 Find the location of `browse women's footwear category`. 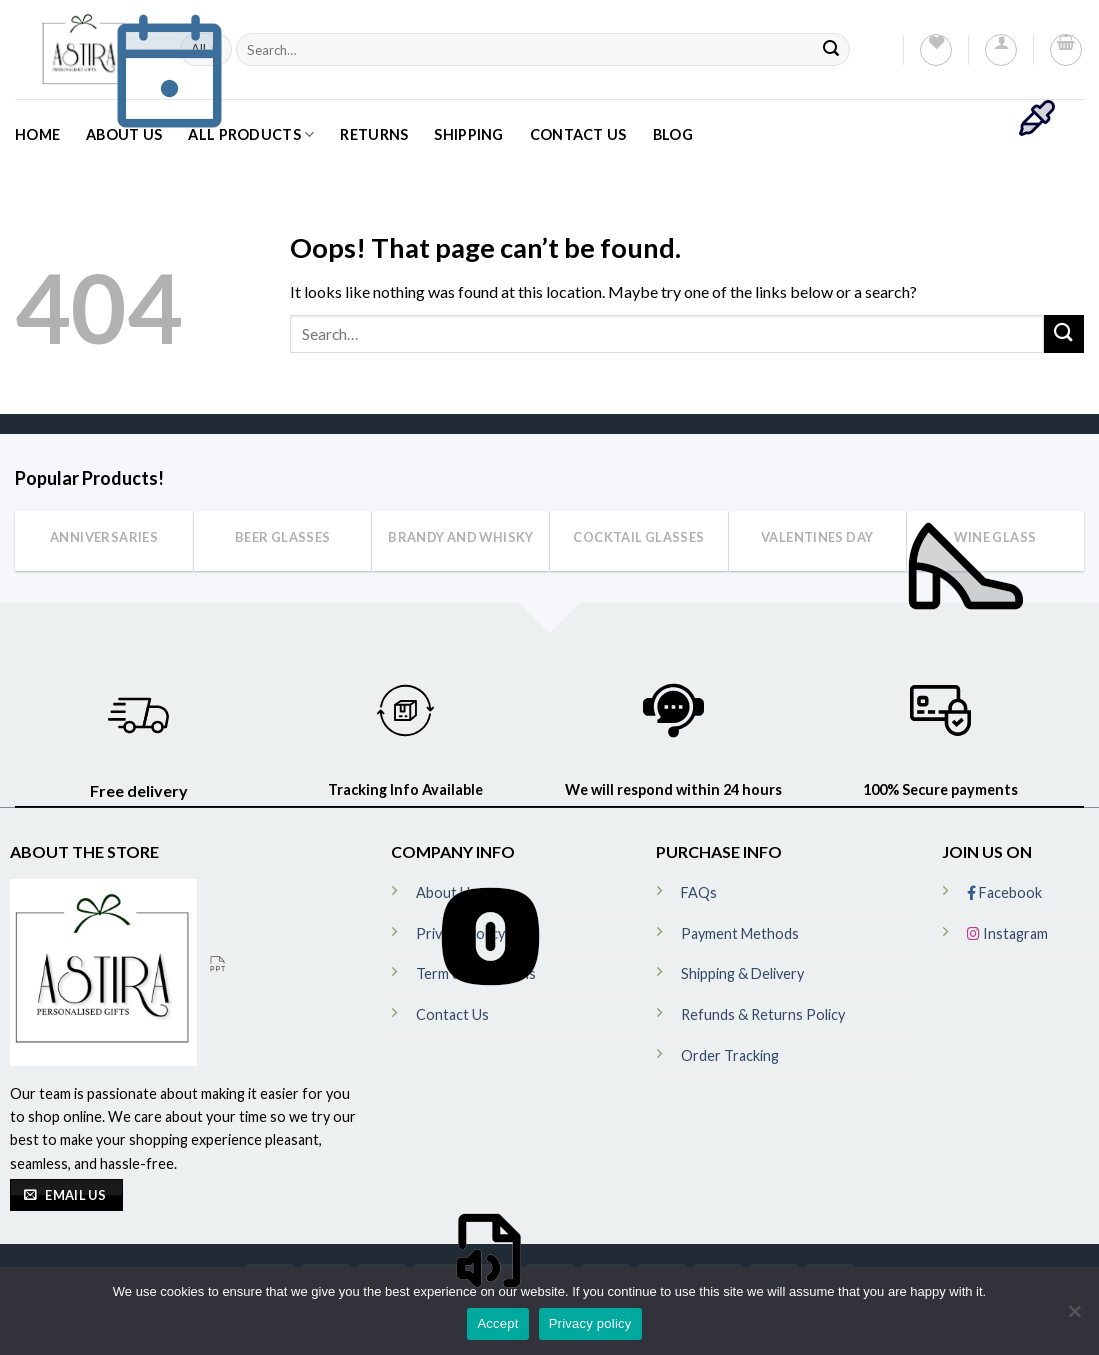

browse women's footwear category is located at coordinates (960, 570).